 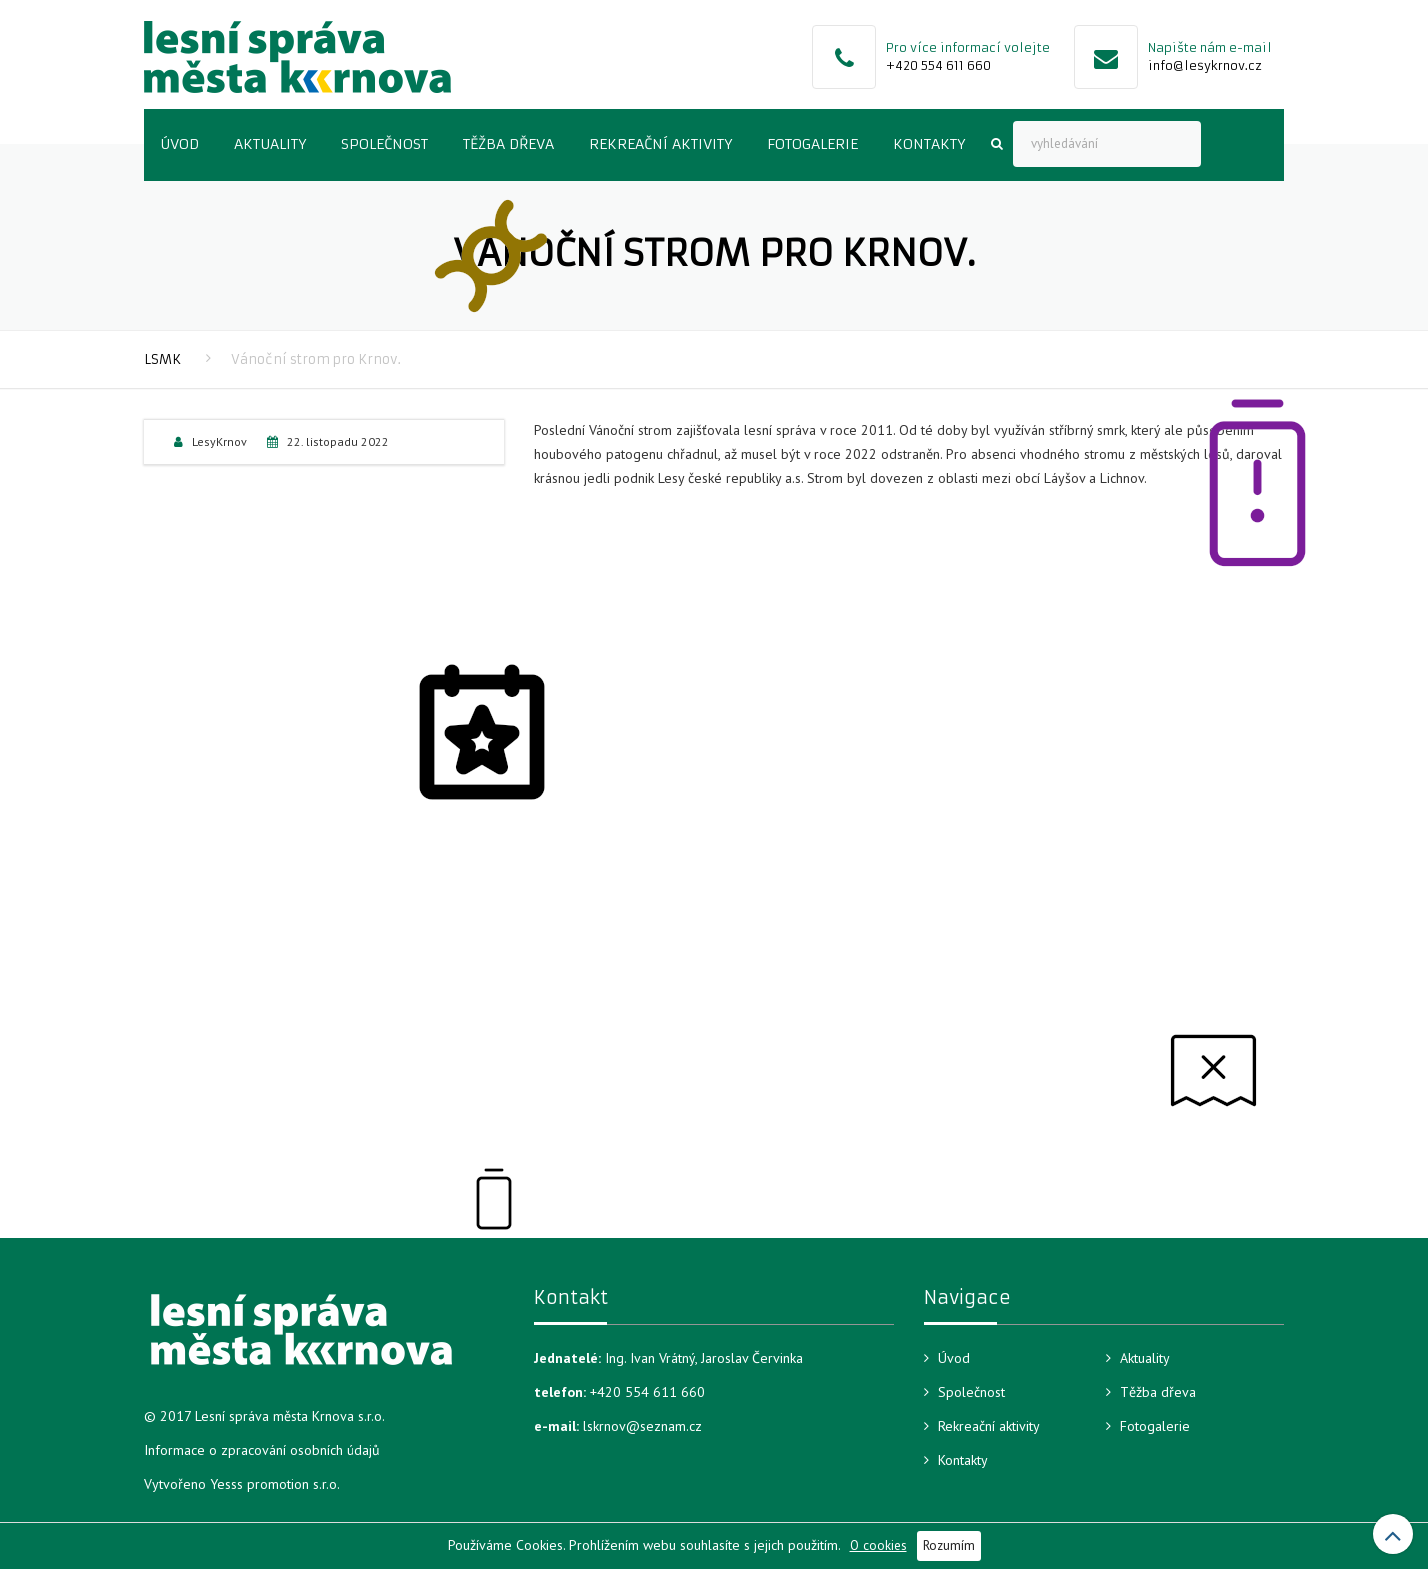 What do you see at coordinates (494, 1200) in the screenshot?
I see `indicates battery is empty or critically low` at bounding box center [494, 1200].